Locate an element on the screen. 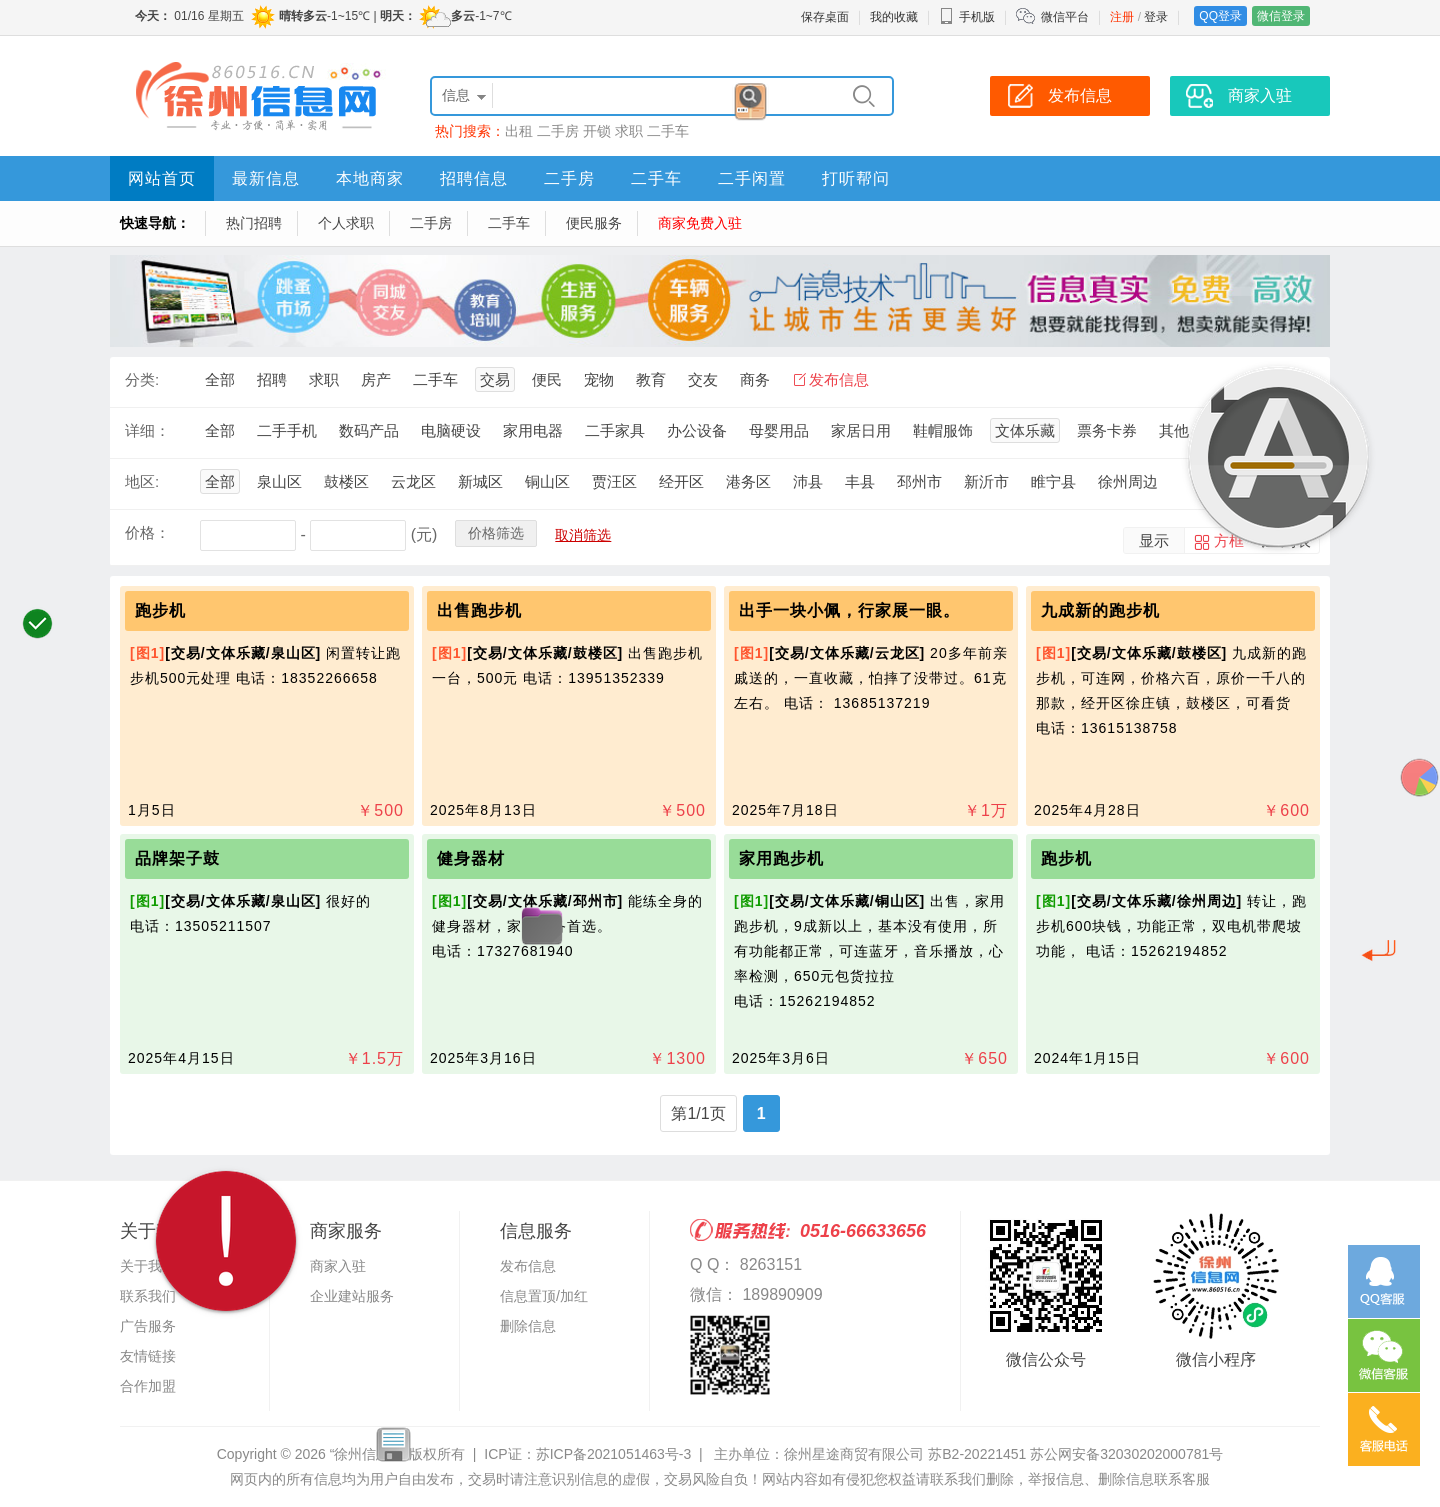 The image size is (1440, 1507). indicates a critical warning or error state is located at coordinates (226, 1241).